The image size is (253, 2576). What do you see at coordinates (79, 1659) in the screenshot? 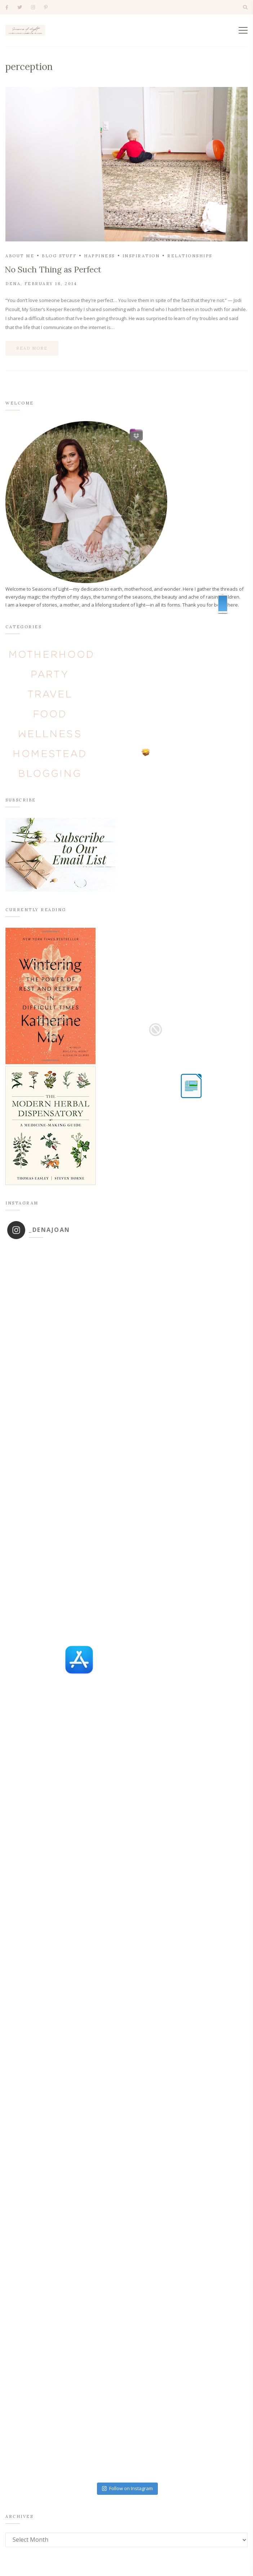
I see `view application storage usage` at bounding box center [79, 1659].